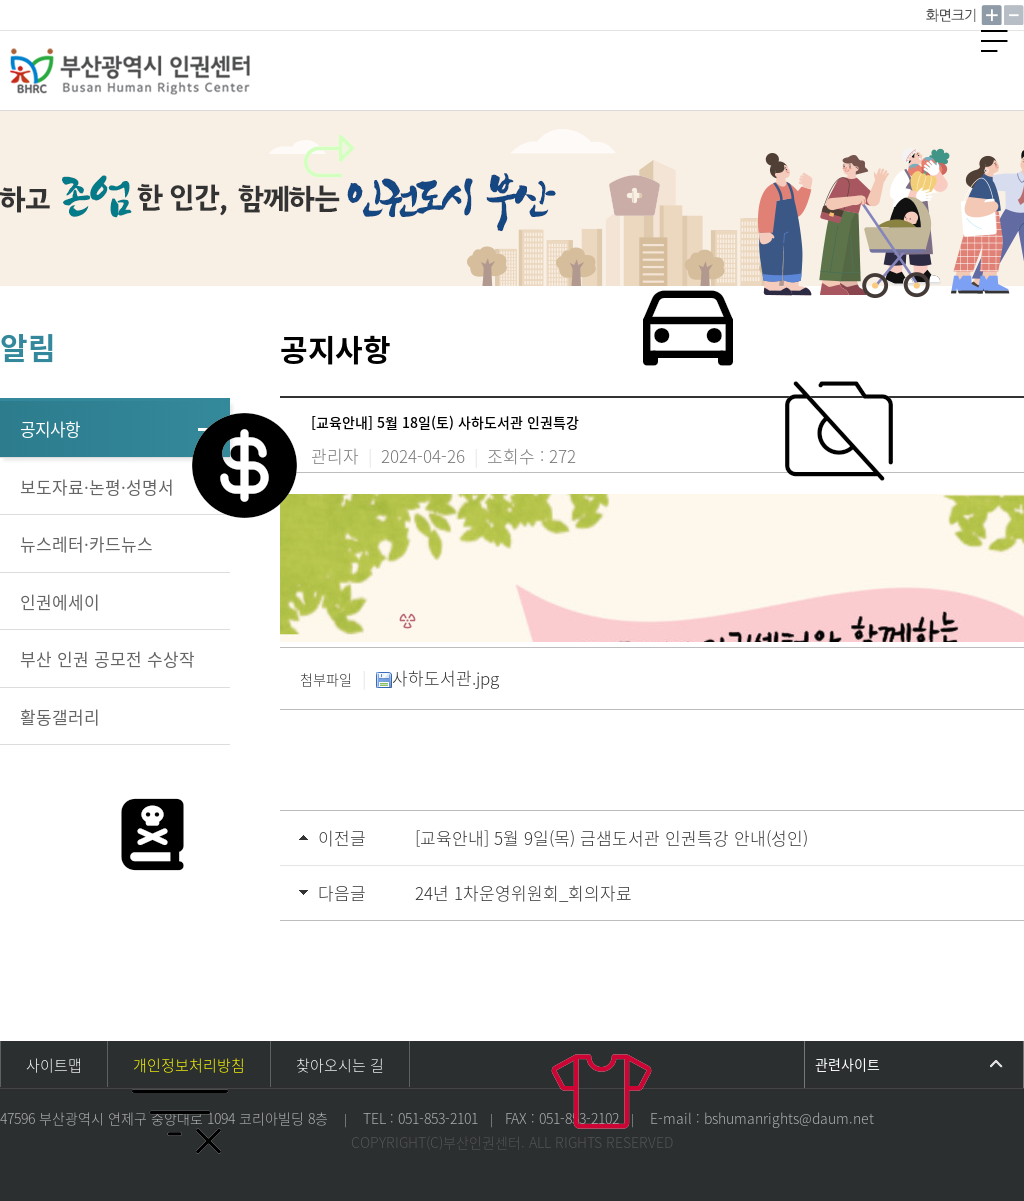 The width and height of the screenshot is (1024, 1201). Describe the element at coordinates (329, 158) in the screenshot. I see `redo last action` at that location.